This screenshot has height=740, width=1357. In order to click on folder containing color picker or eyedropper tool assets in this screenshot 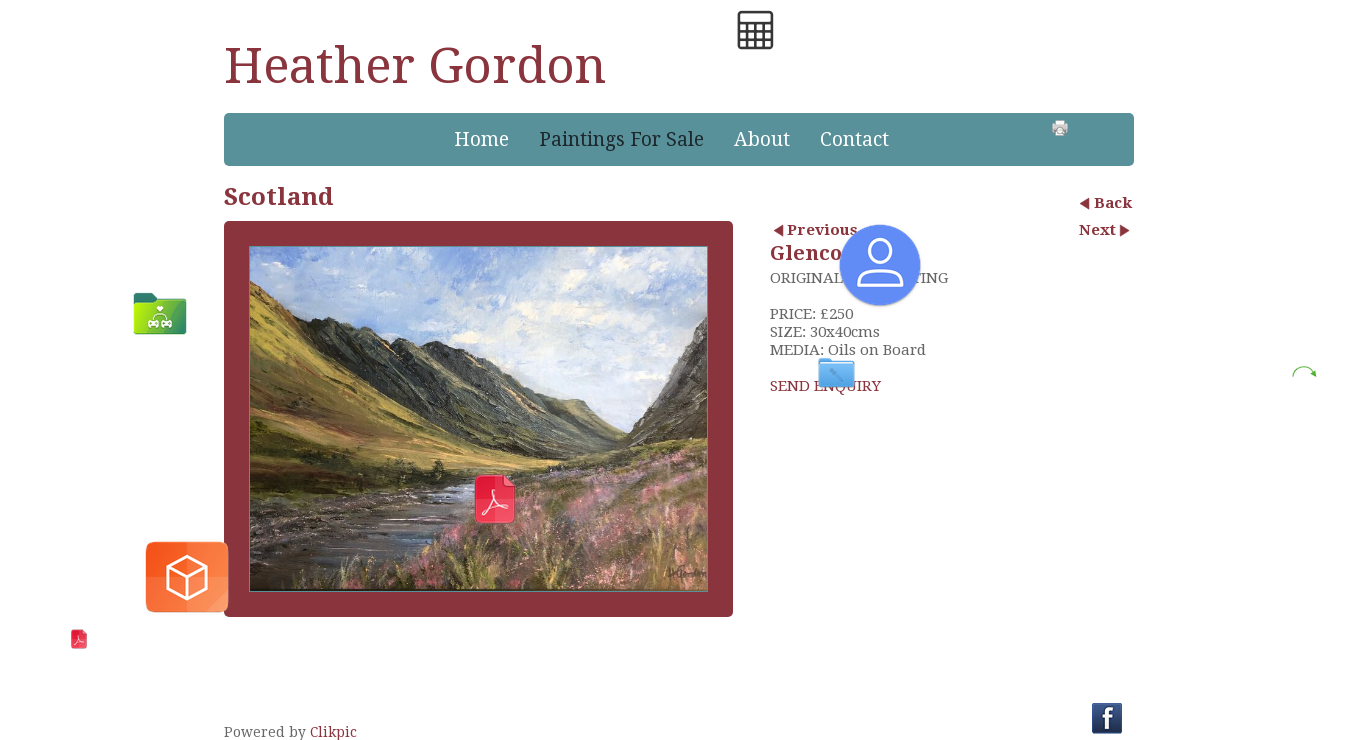, I will do `click(836, 372)`.